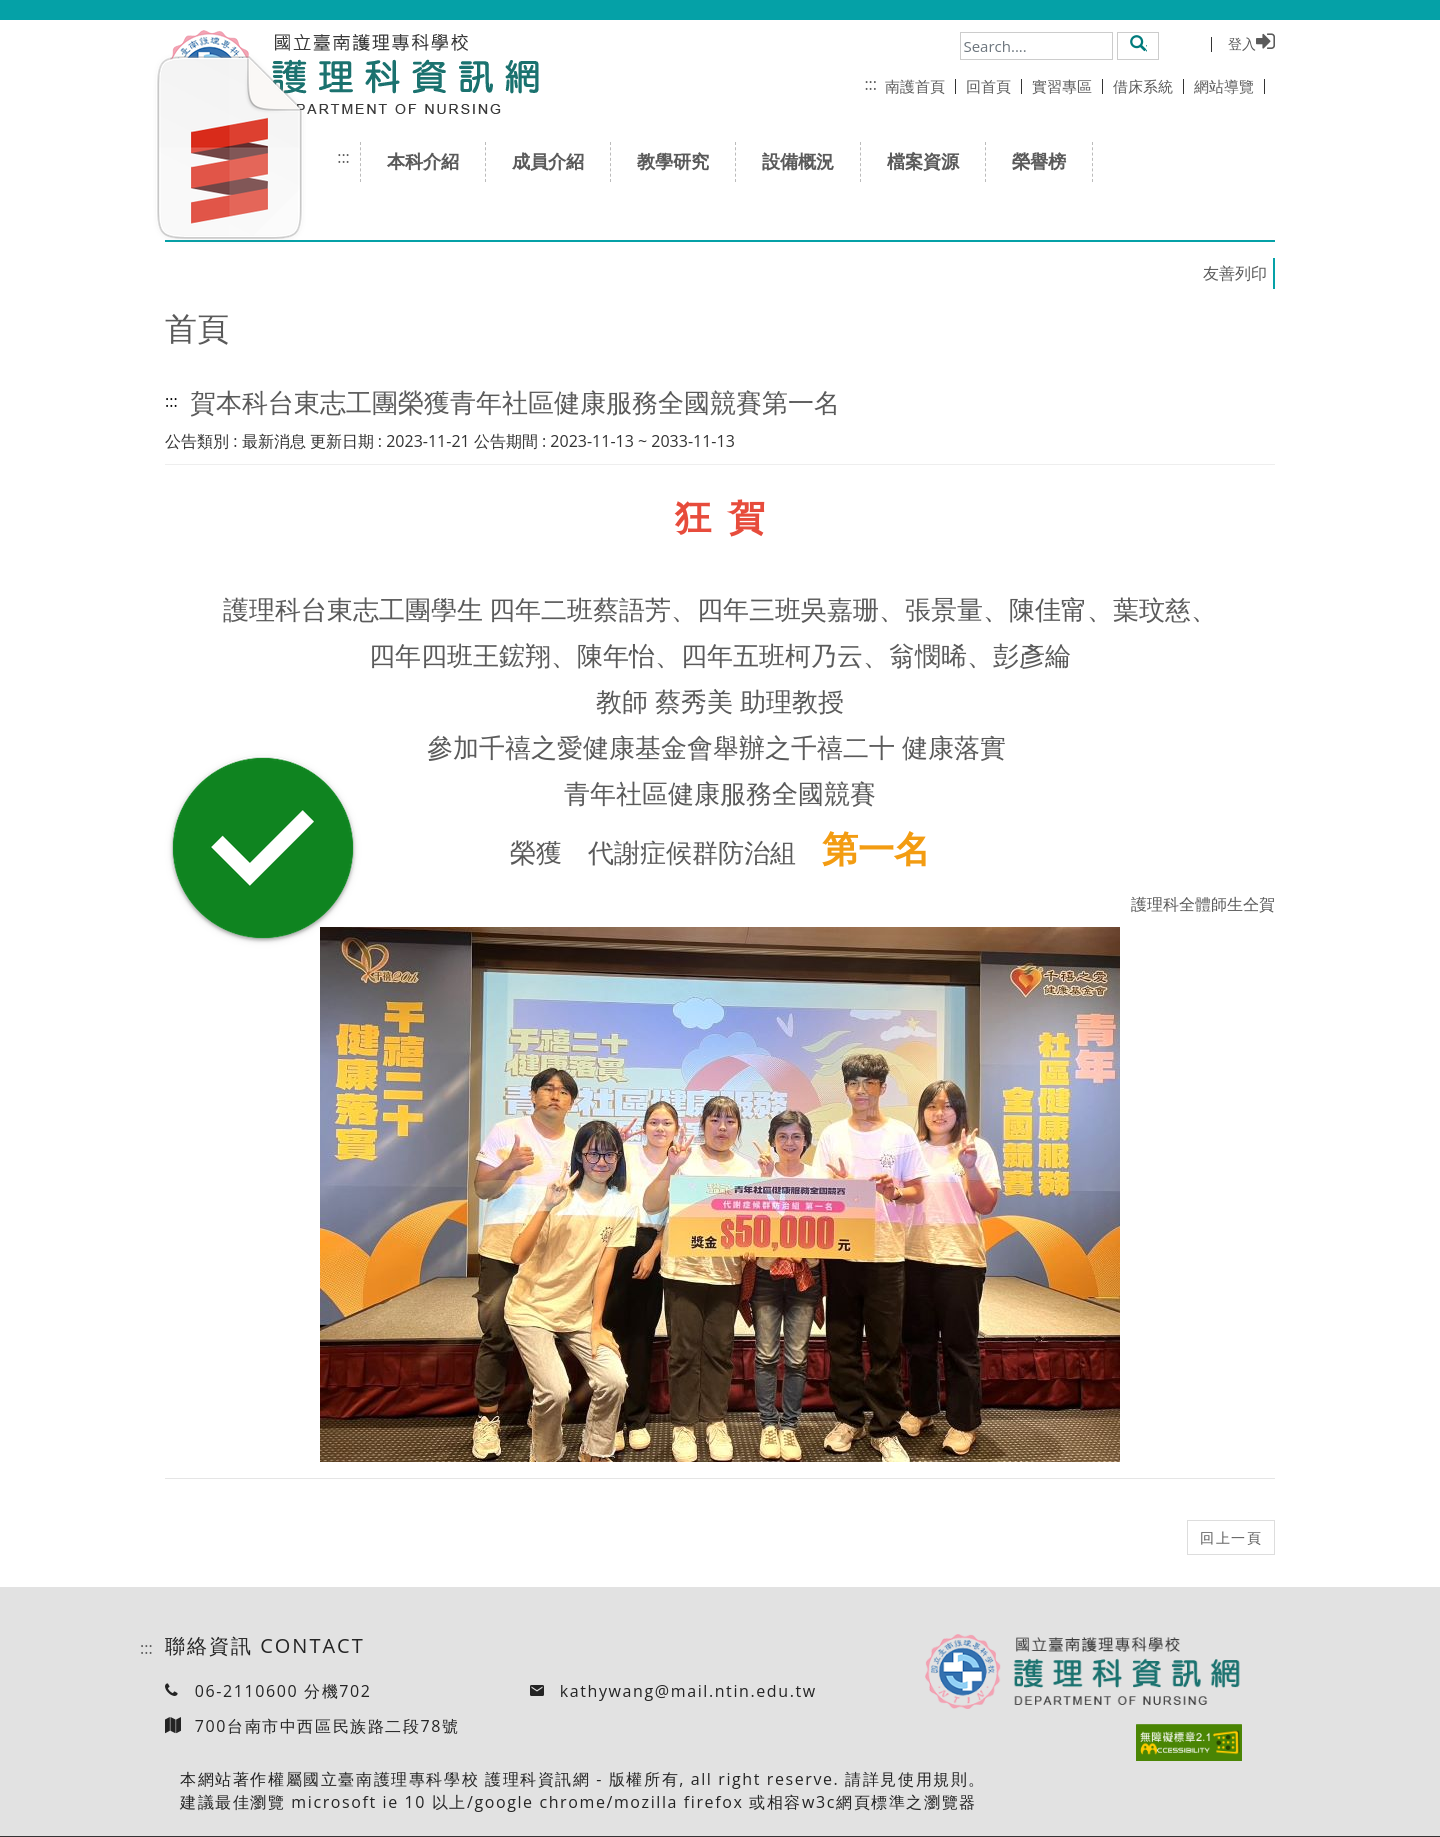 Image resolution: width=1440 pixels, height=1837 pixels. I want to click on confirm or approve an action, so click(263, 848).